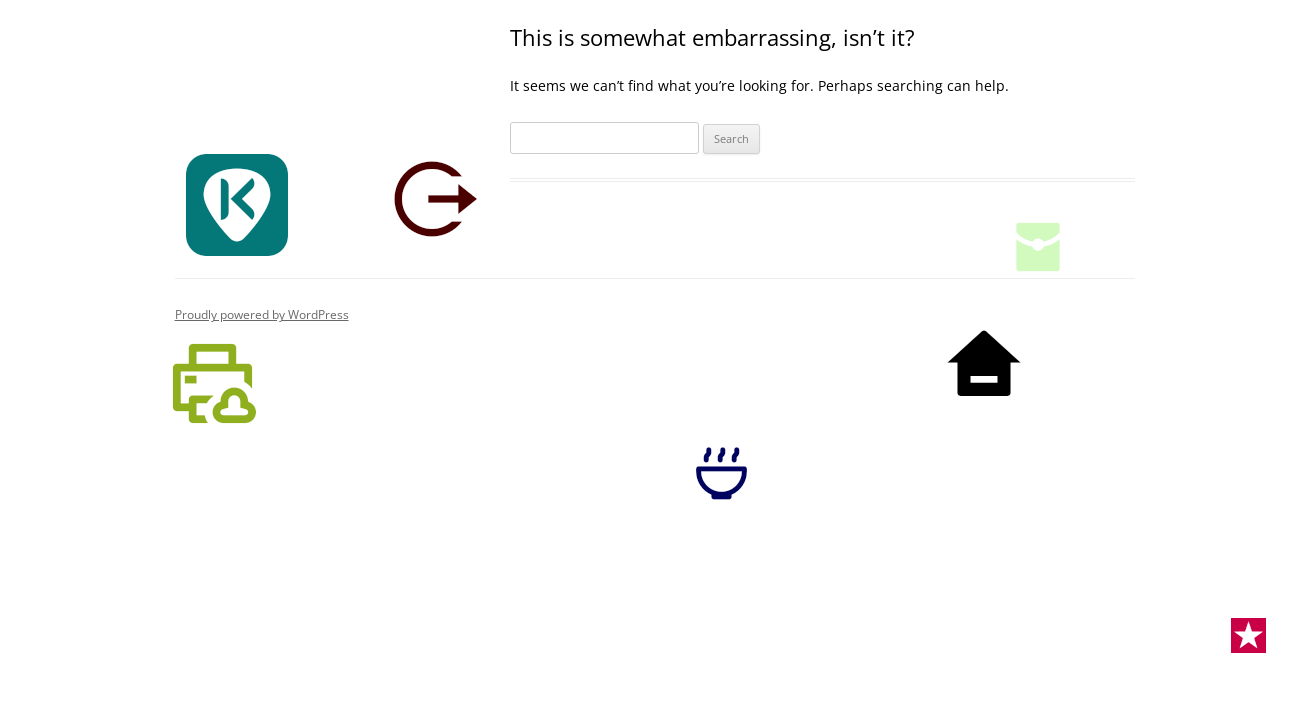  I want to click on send a red packet or digital gift money, so click(1038, 247).